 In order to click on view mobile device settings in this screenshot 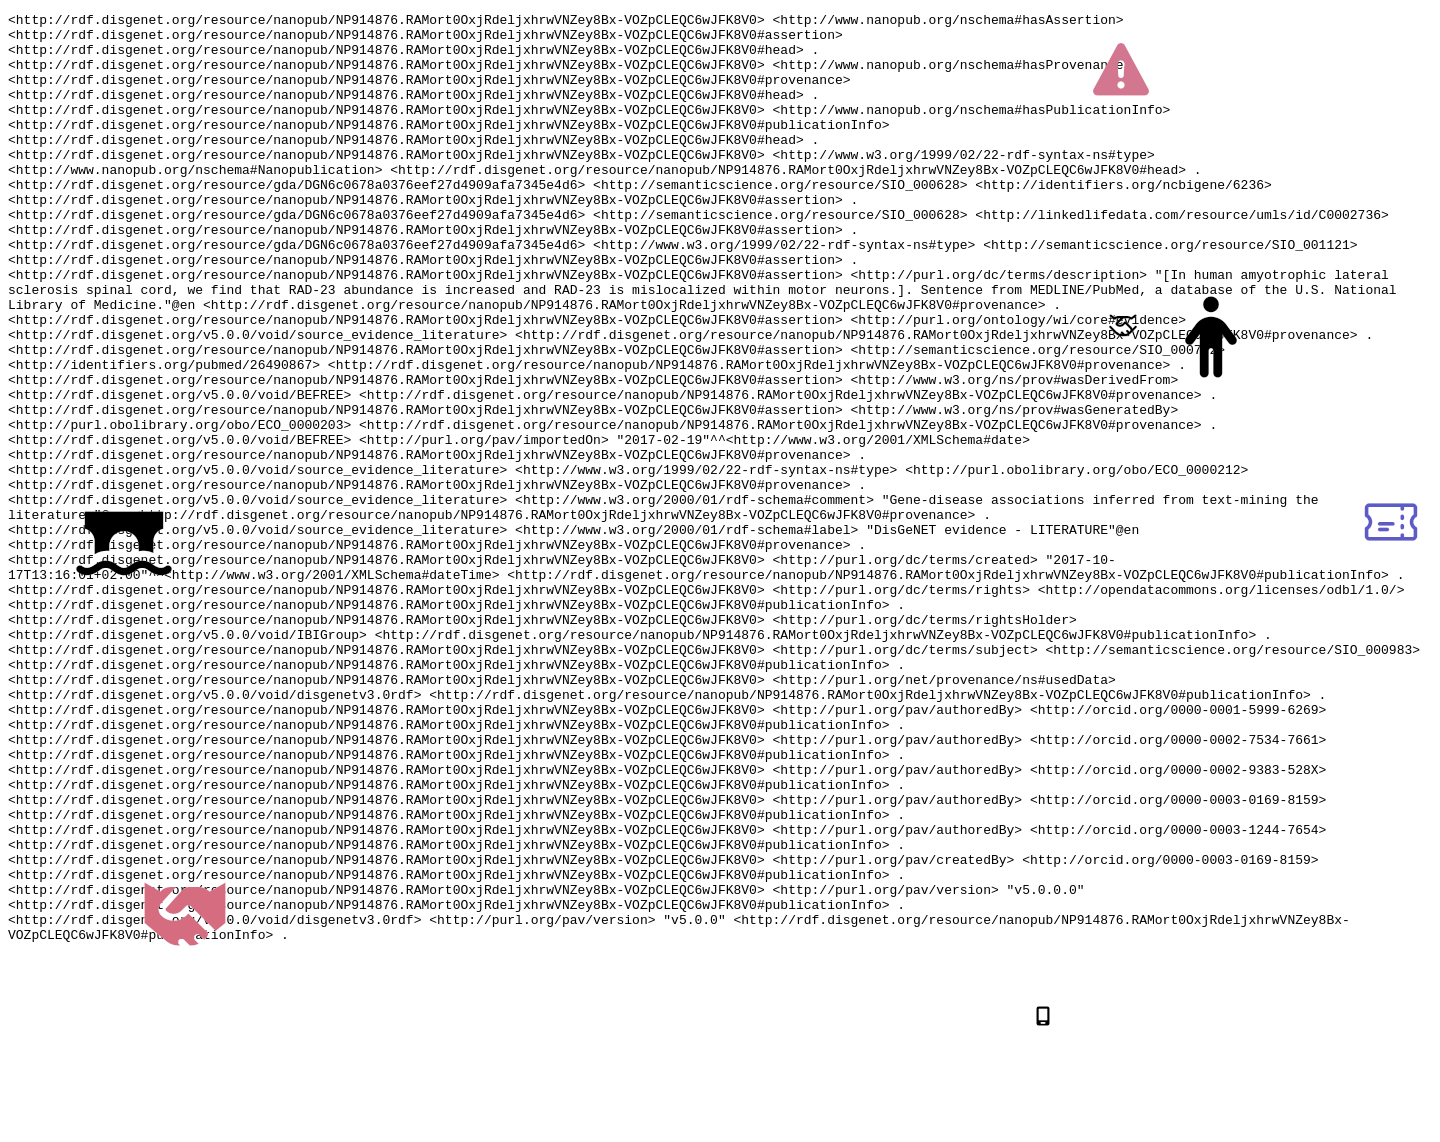, I will do `click(1043, 1016)`.